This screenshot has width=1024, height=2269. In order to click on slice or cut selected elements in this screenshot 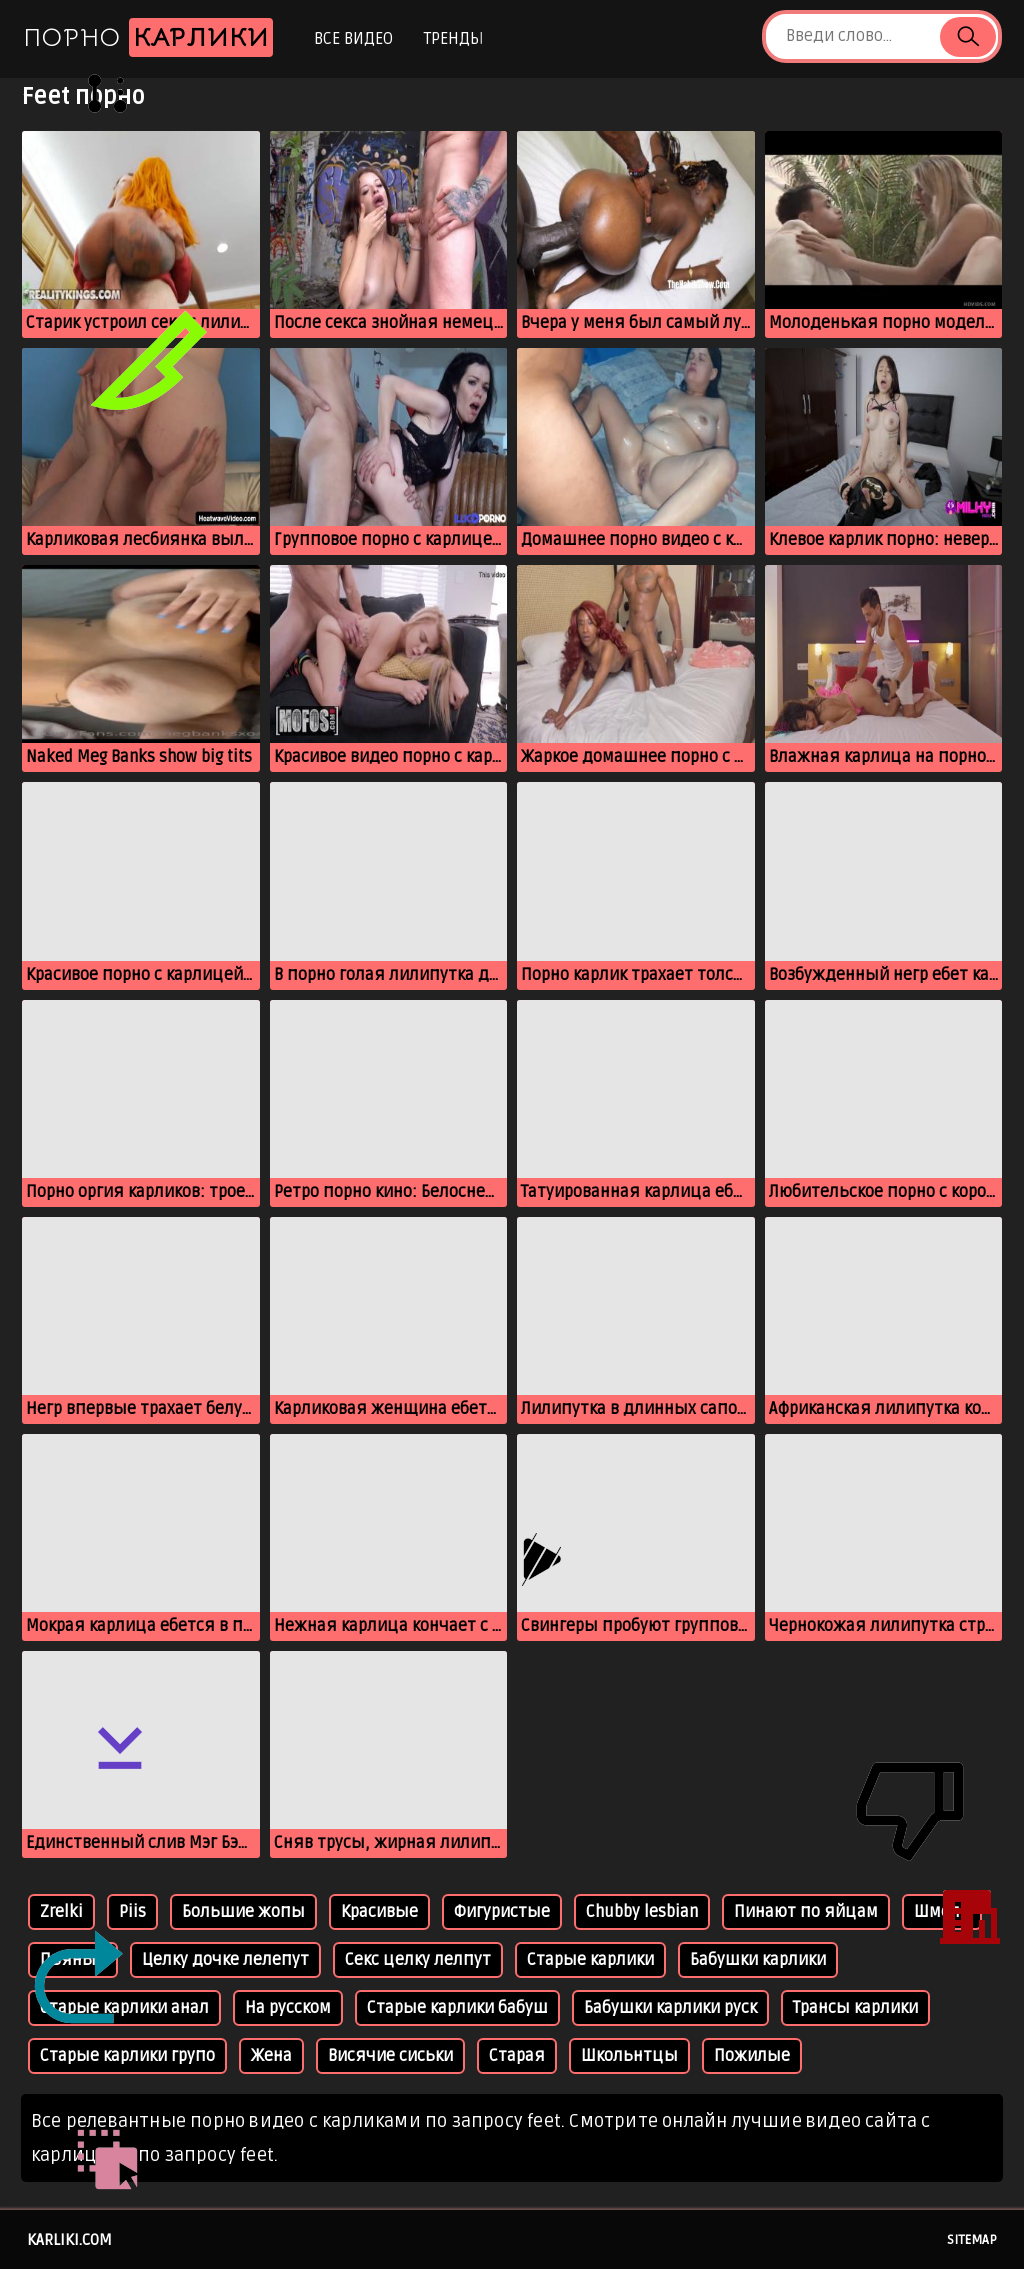, I will do `click(150, 361)`.